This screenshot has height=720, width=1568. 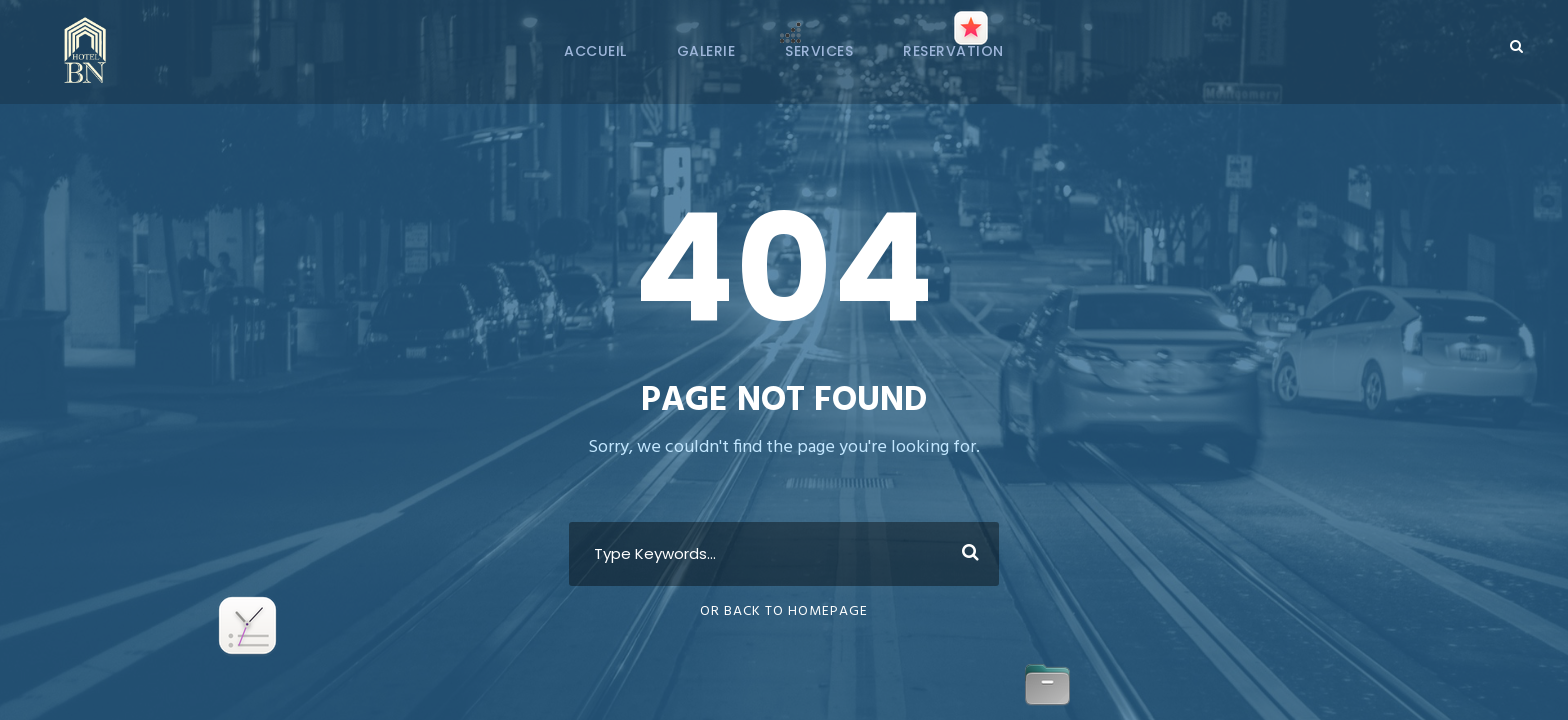 What do you see at coordinates (247, 625) in the screenshot?
I see `open khronos time tracking app` at bounding box center [247, 625].